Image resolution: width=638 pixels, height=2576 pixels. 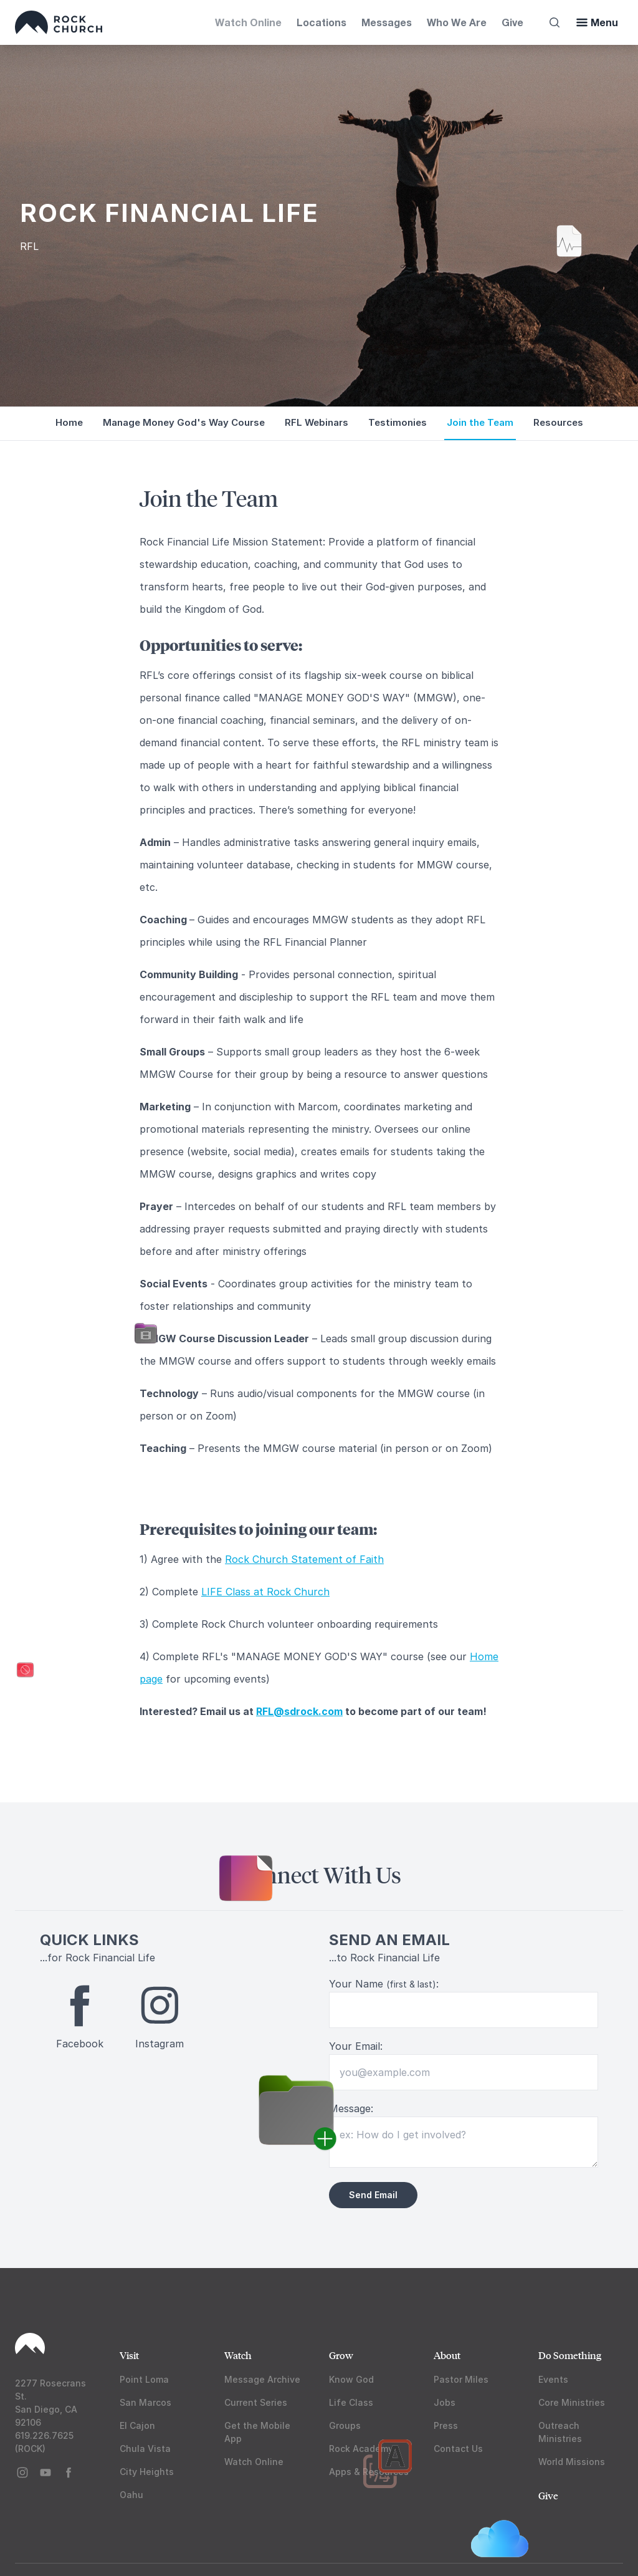 What do you see at coordinates (25, 1669) in the screenshot?
I see `indicates a missing or broken image` at bounding box center [25, 1669].